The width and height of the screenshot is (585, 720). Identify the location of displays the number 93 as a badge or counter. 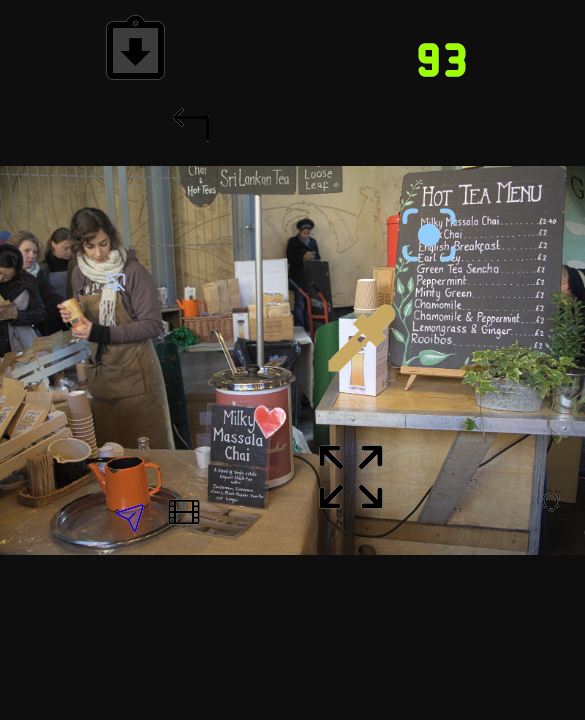
(442, 60).